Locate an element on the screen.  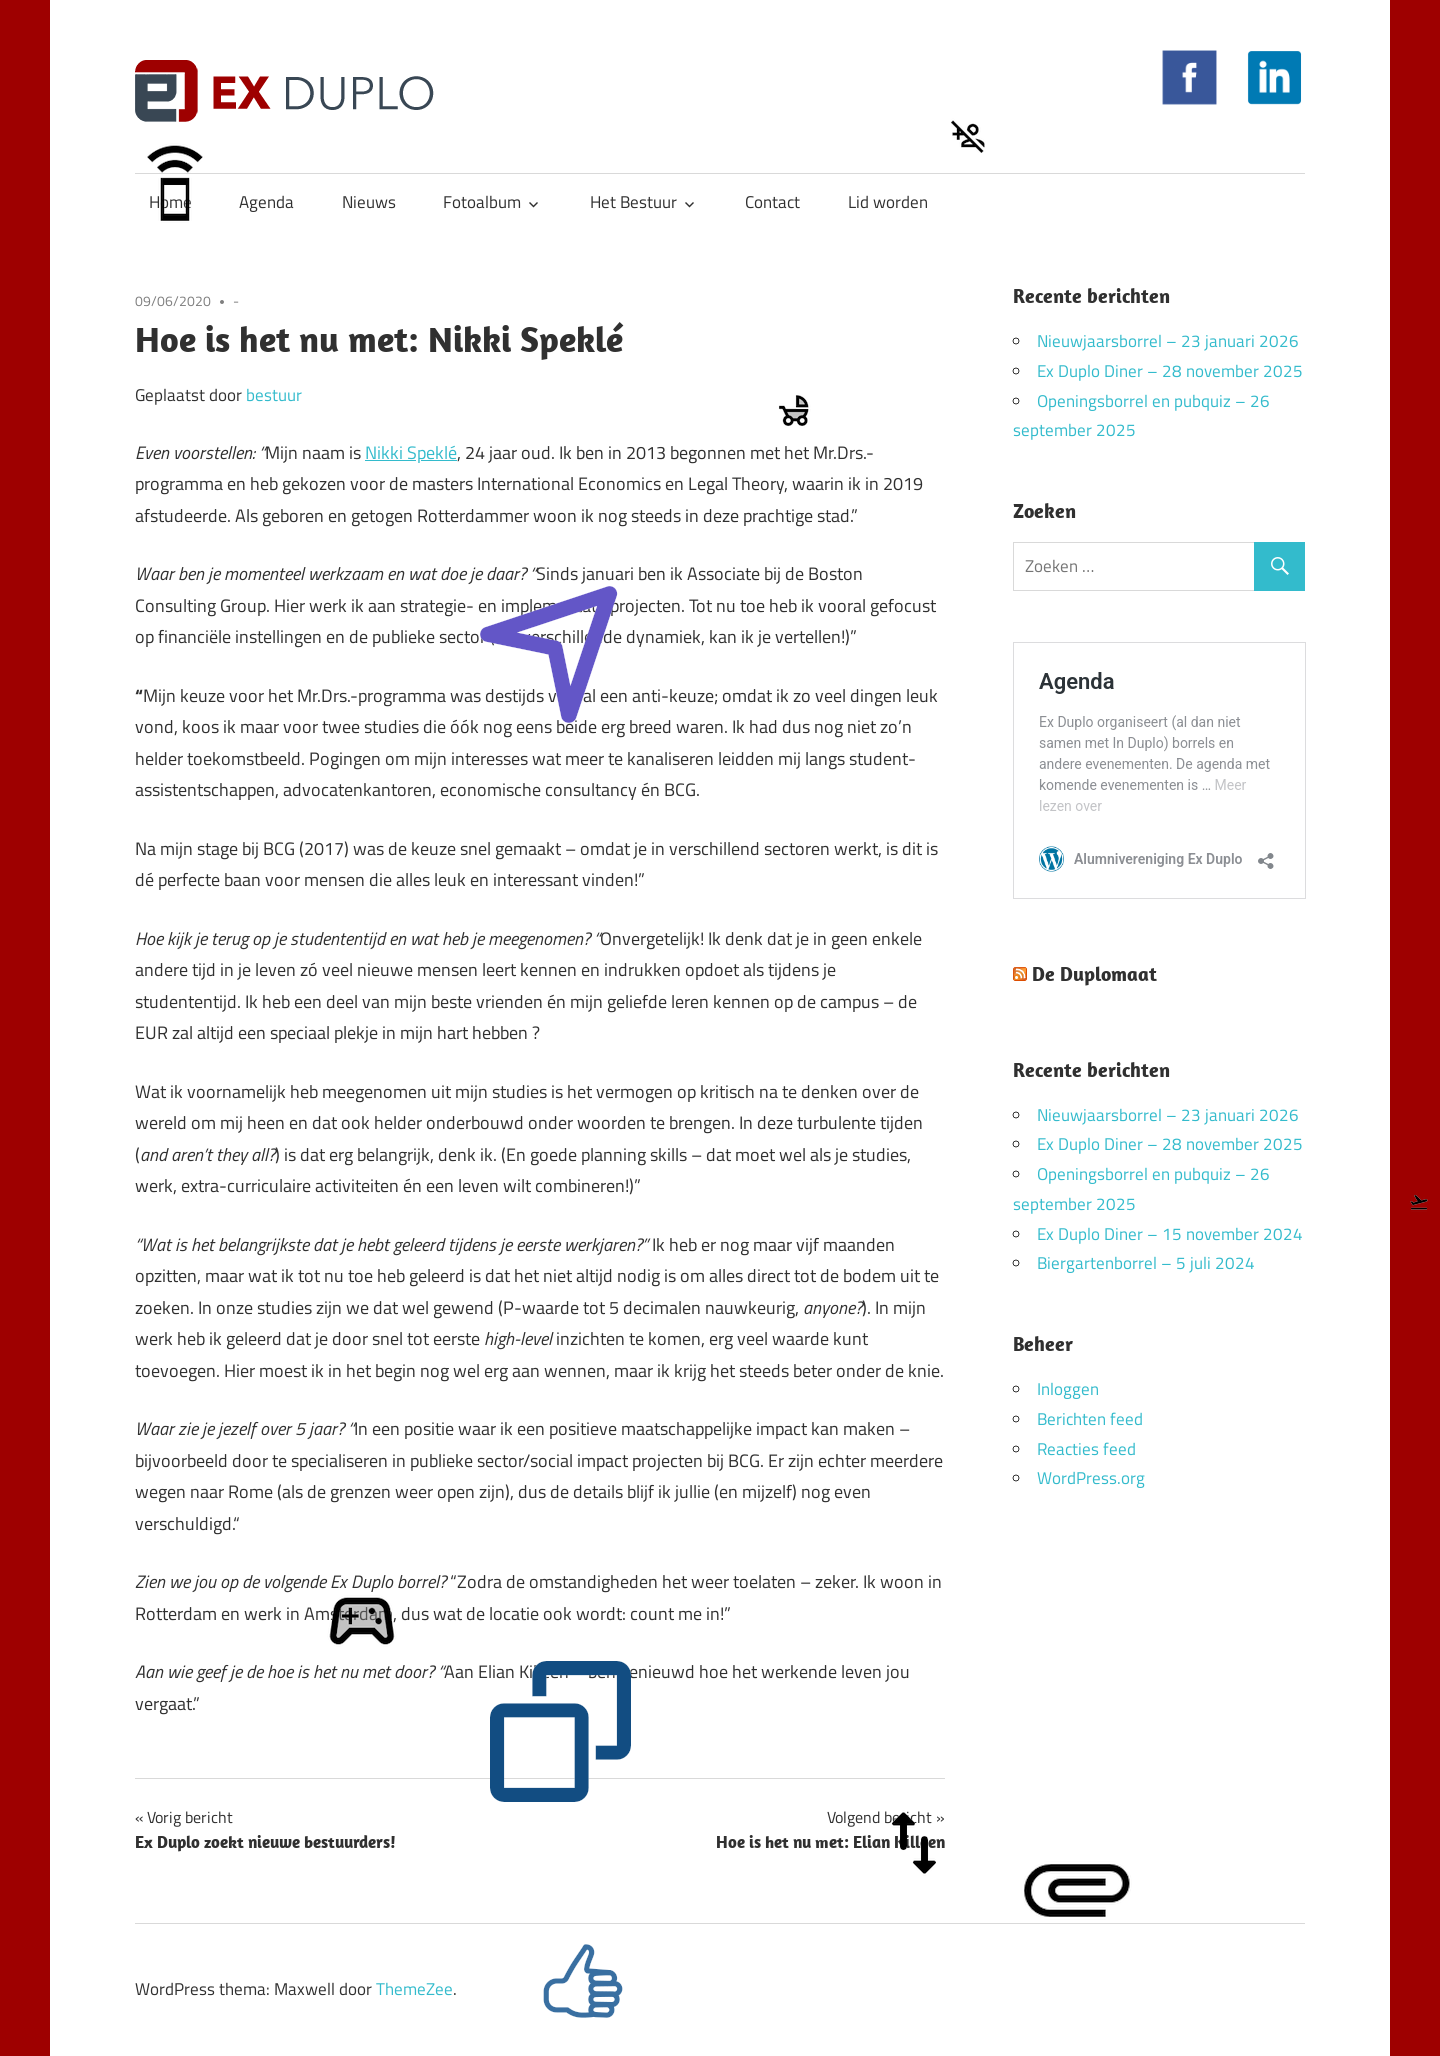
indicates child-friendly or family-friendly location is located at coordinates (794, 410).